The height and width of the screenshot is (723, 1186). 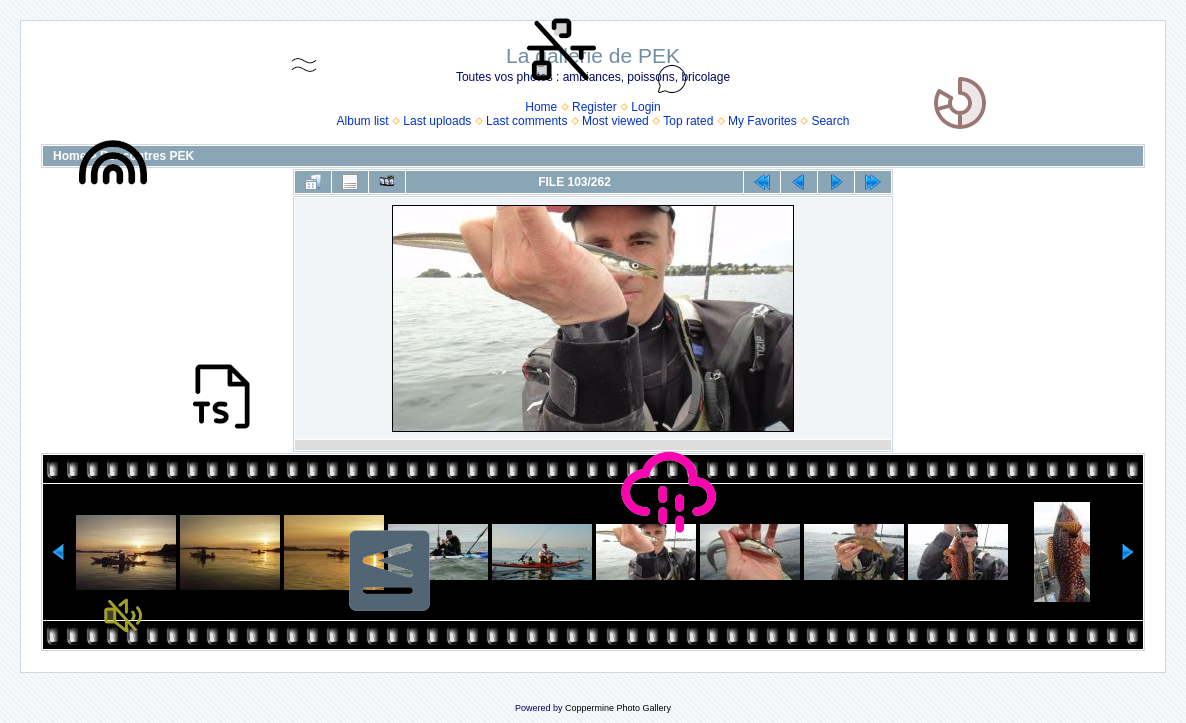 I want to click on a TypeScript file, so click(x=222, y=396).